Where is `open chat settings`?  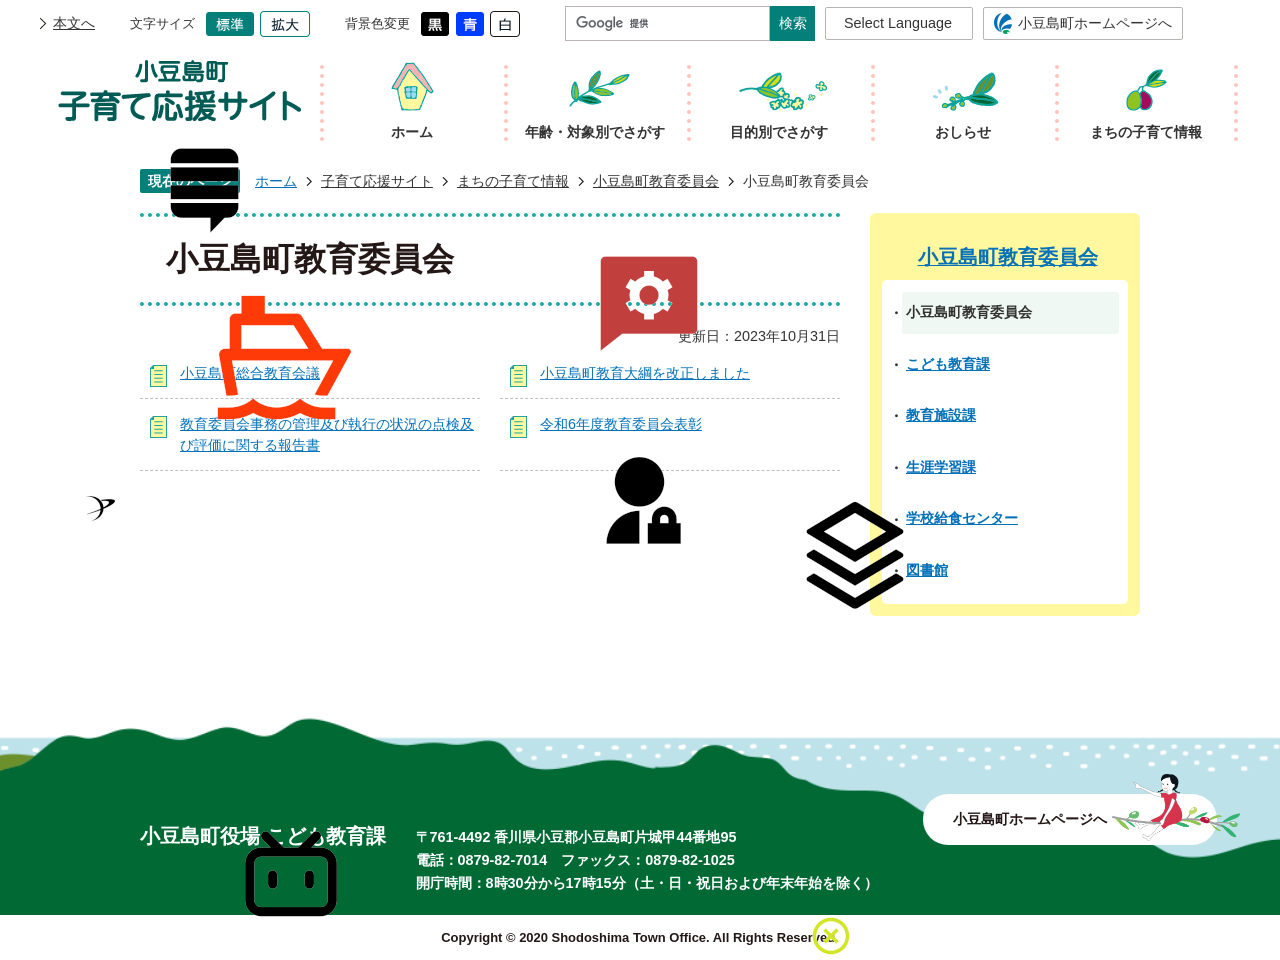
open chat settings is located at coordinates (649, 300).